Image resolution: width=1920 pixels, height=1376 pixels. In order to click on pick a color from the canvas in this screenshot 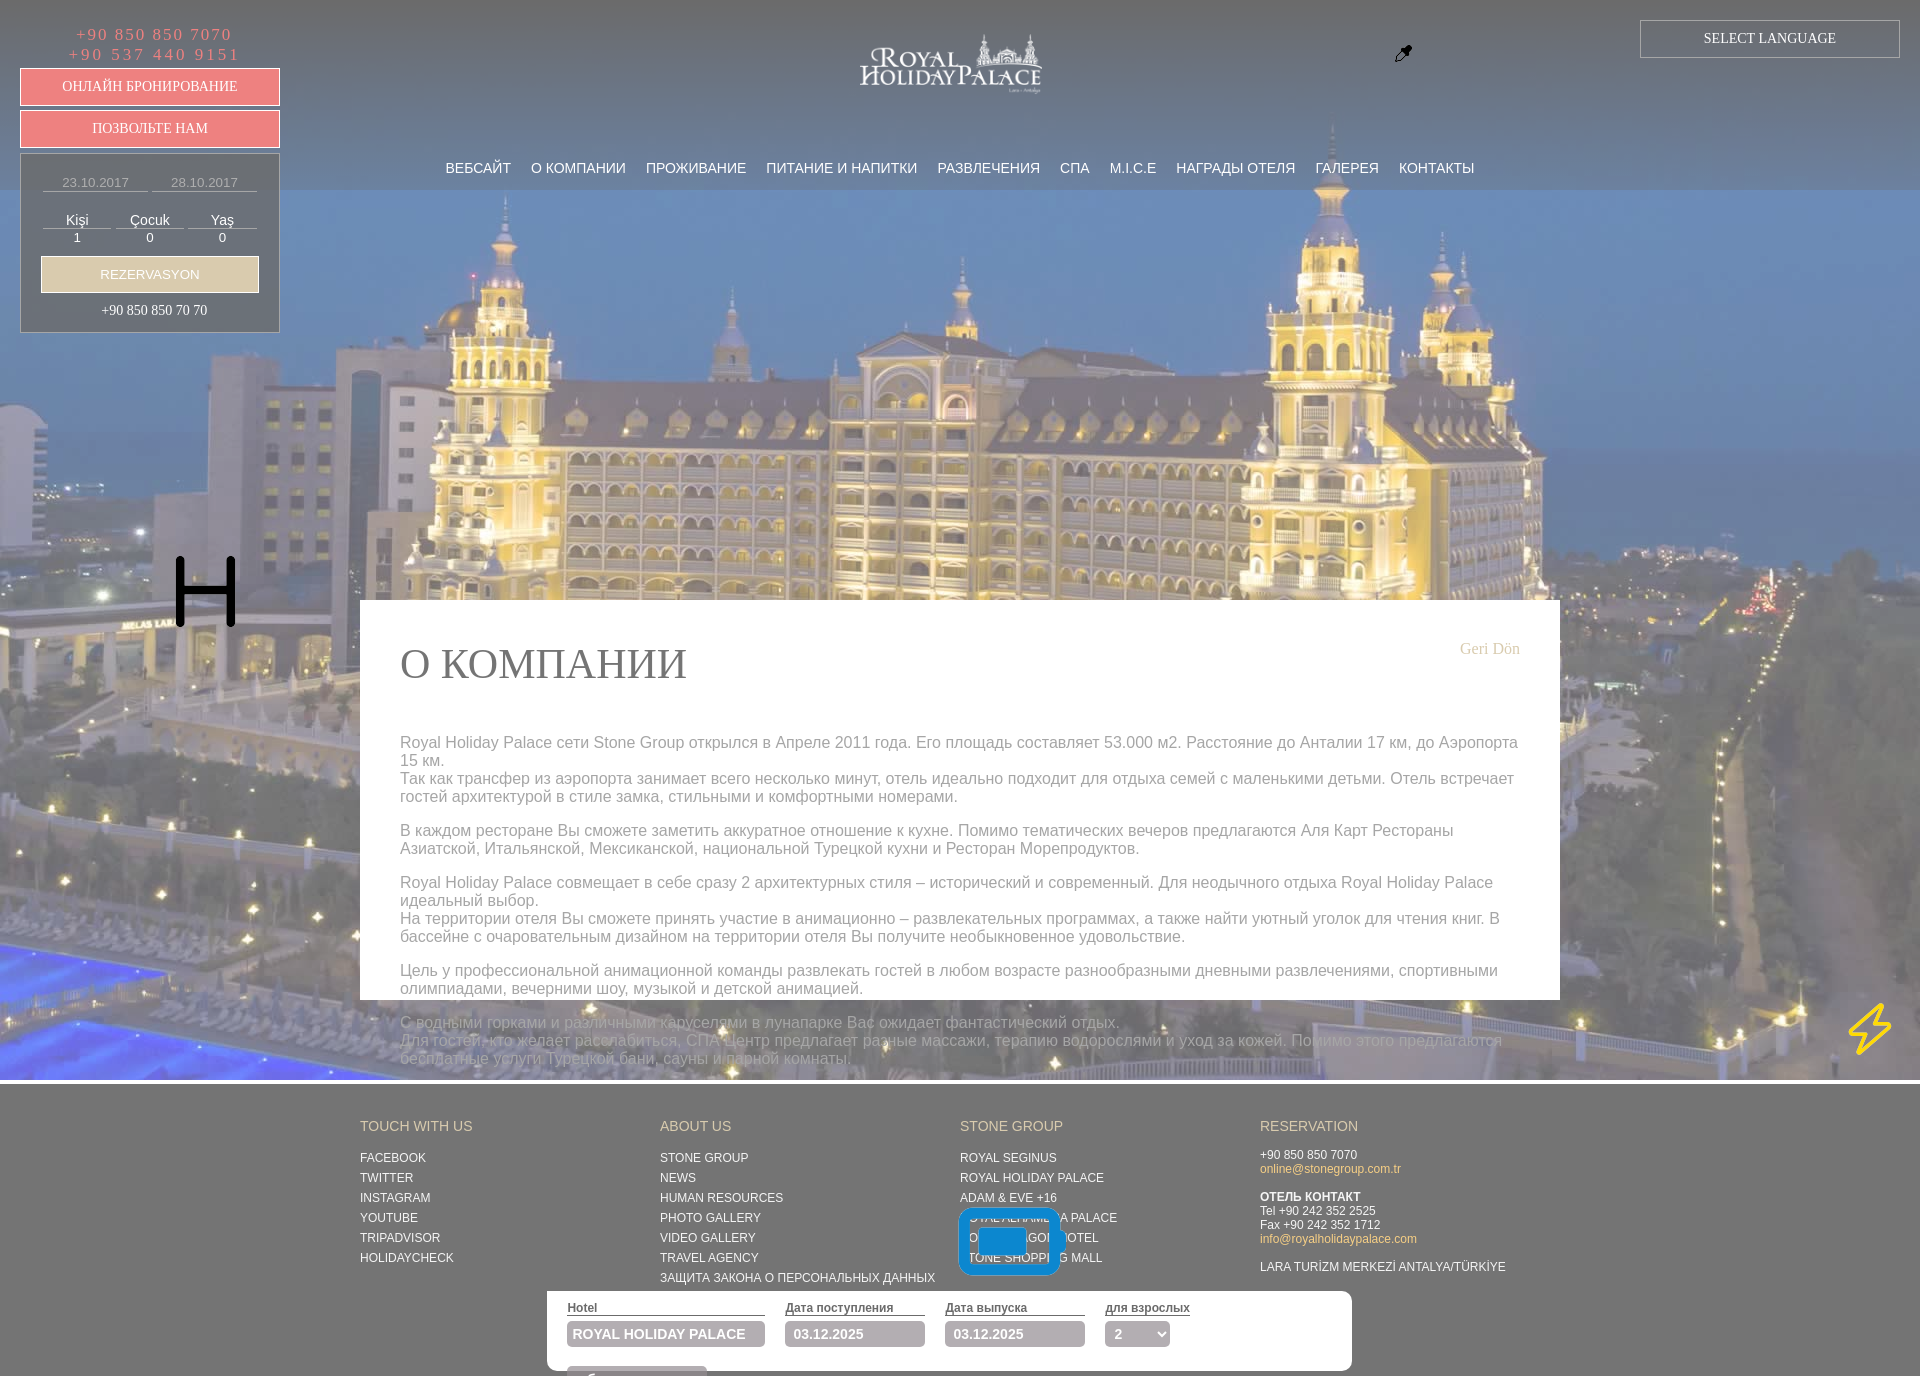, I will do `click(1403, 53)`.